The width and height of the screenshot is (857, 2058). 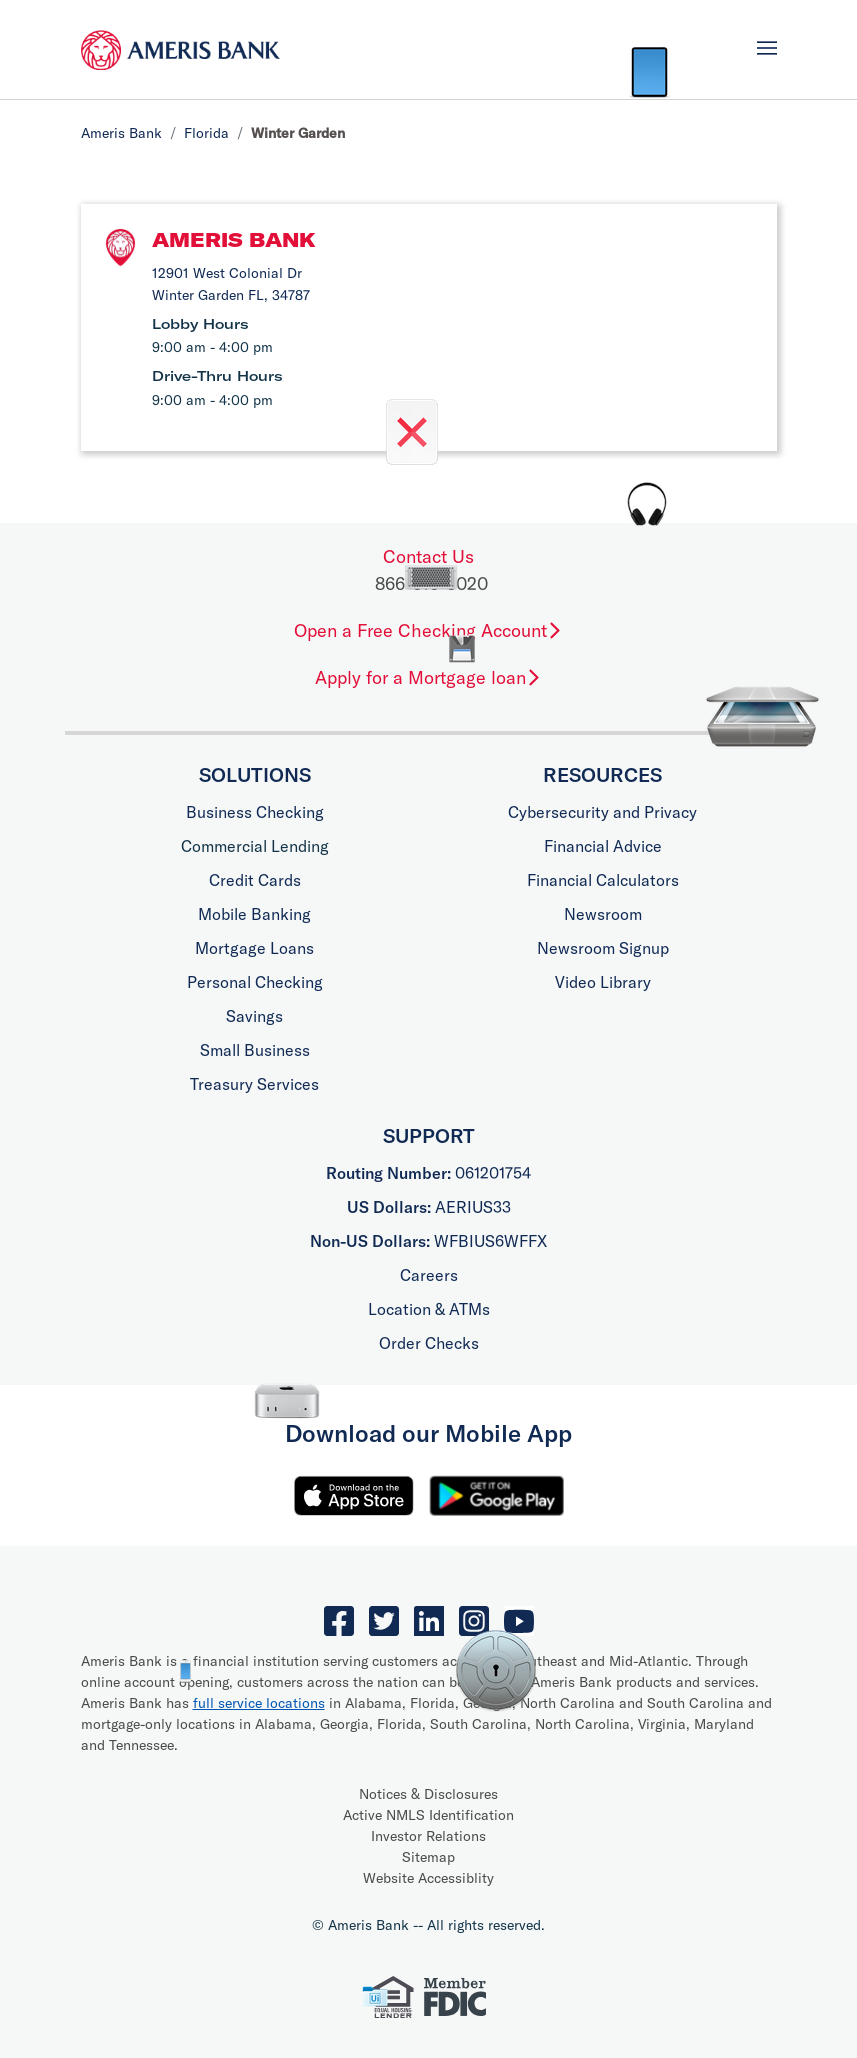 I want to click on iPod Touch device connected, so click(x=185, y=1671).